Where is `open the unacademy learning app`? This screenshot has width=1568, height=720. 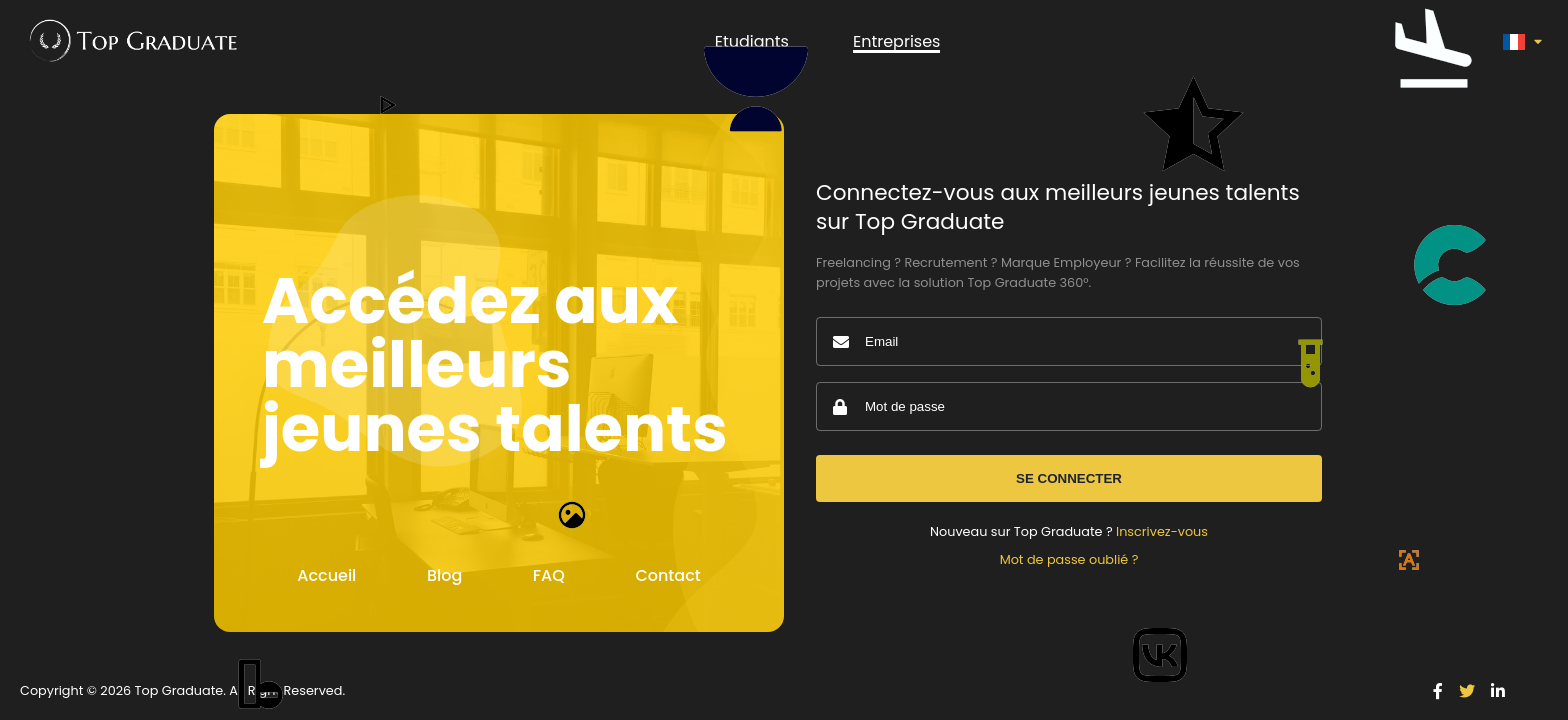
open the unacademy learning app is located at coordinates (756, 89).